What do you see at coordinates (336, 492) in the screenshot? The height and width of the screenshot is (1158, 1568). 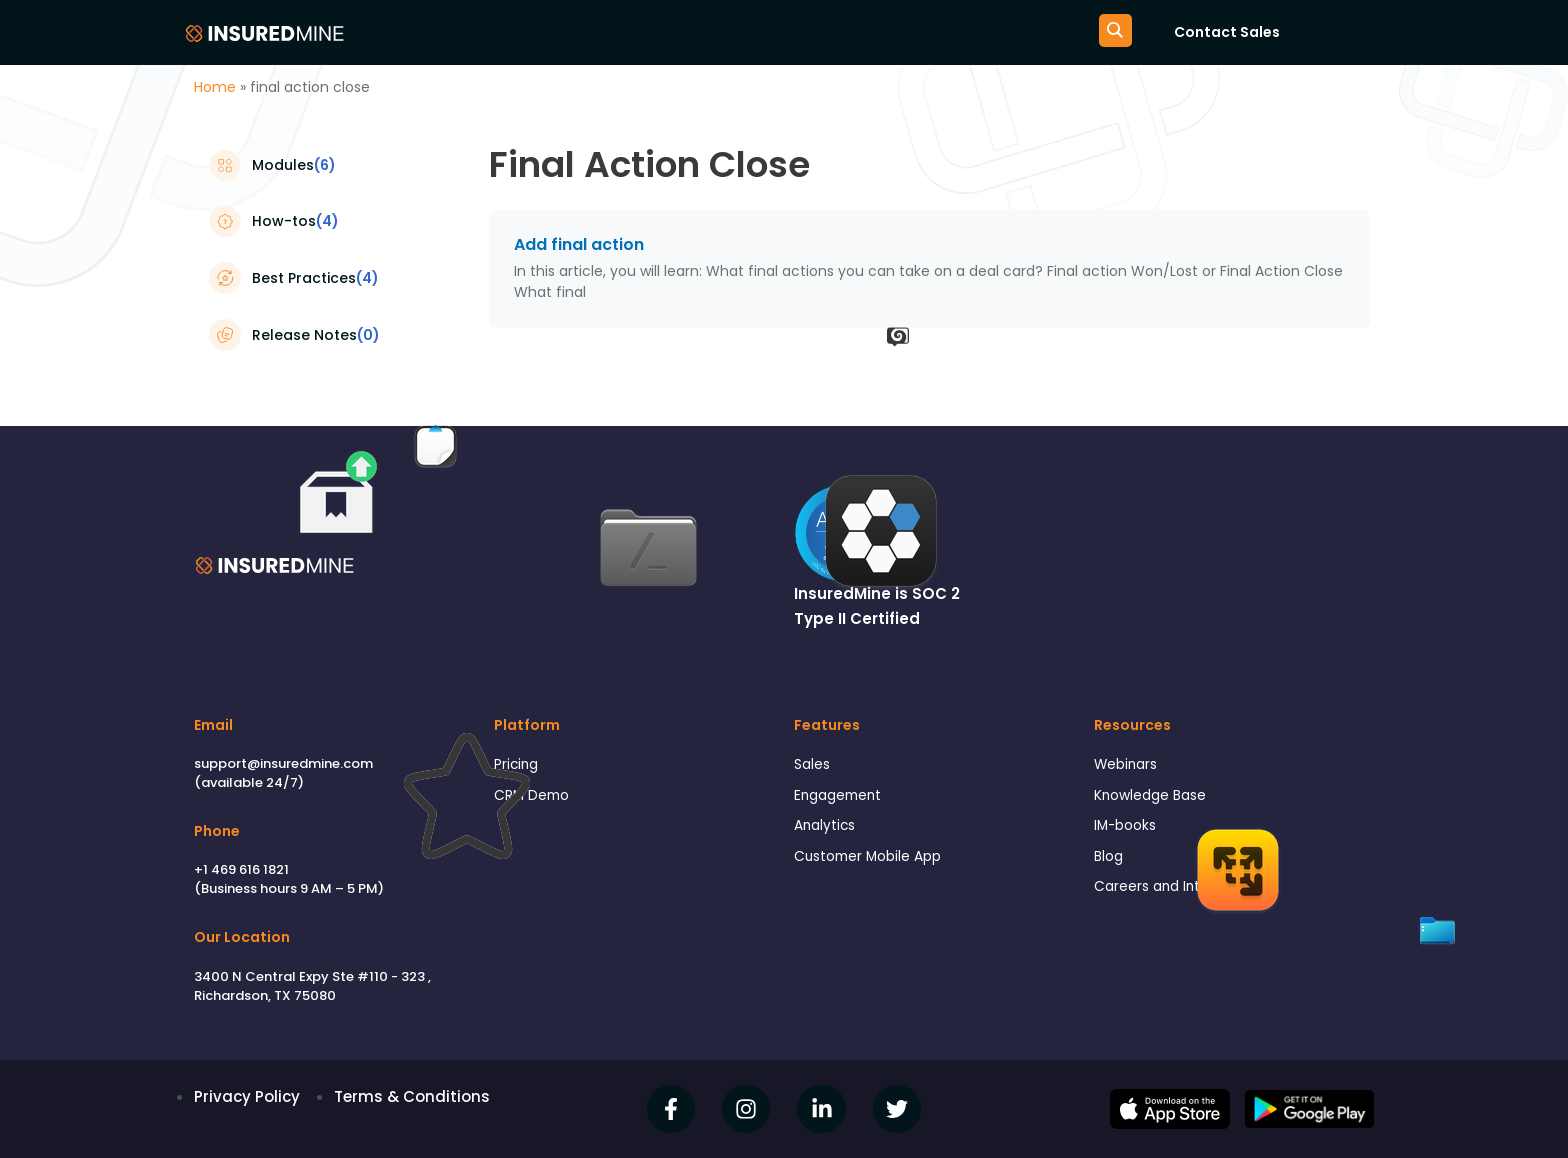 I see `software updates are available` at bounding box center [336, 492].